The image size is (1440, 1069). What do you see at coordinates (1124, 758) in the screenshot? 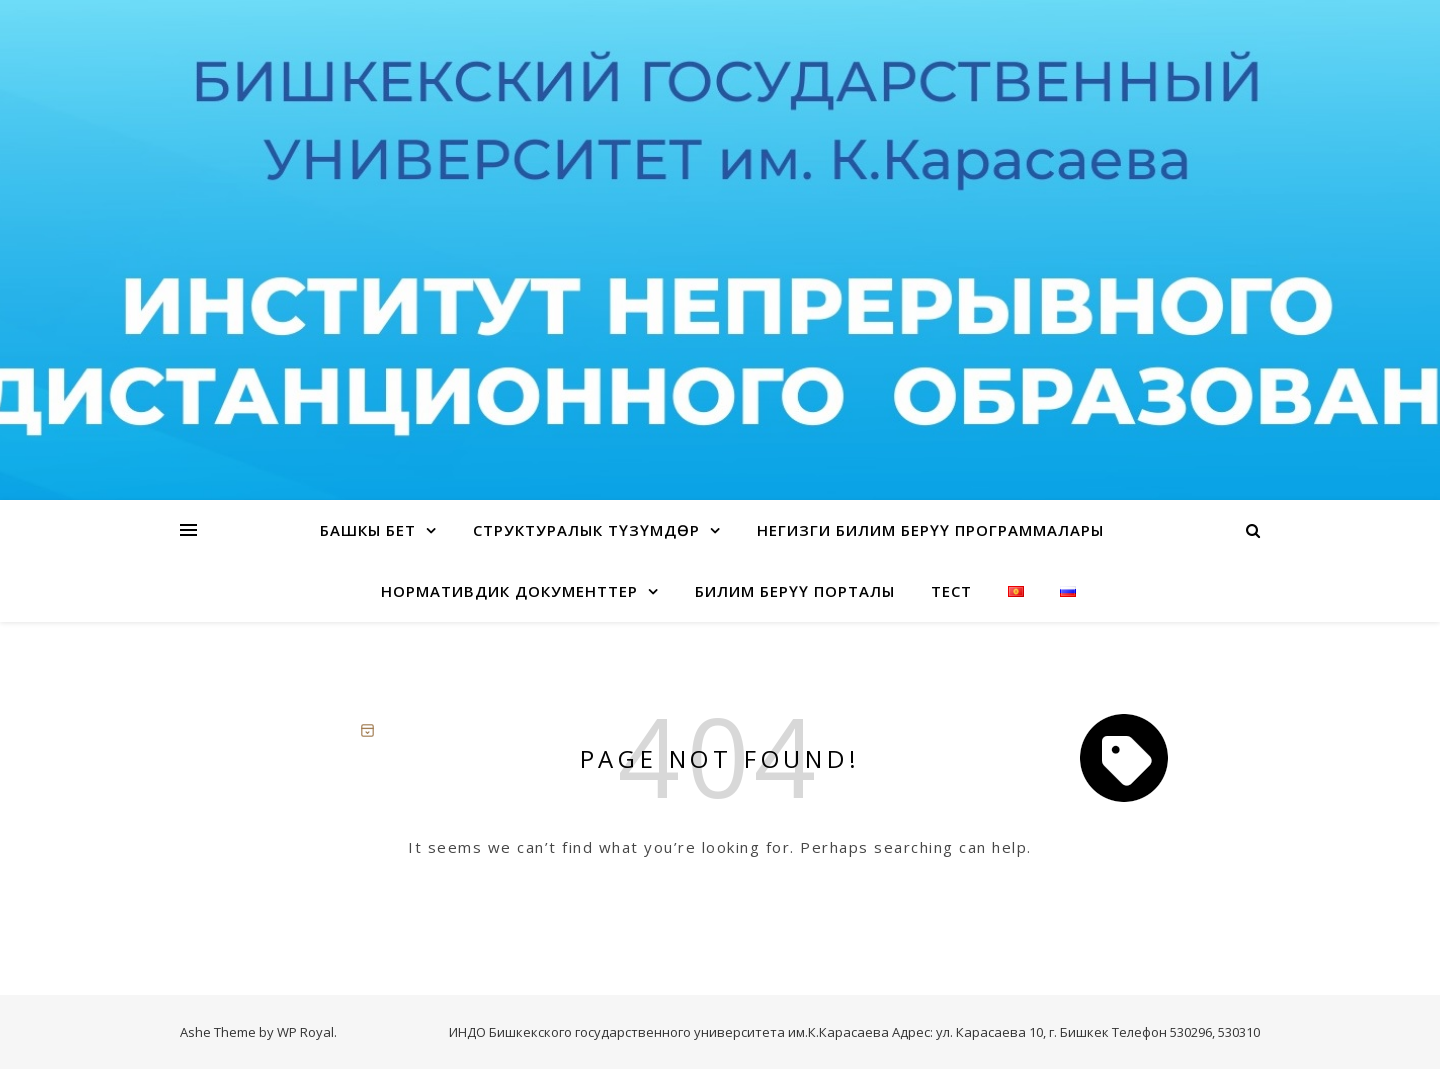
I see `view tagged items in your feed` at bounding box center [1124, 758].